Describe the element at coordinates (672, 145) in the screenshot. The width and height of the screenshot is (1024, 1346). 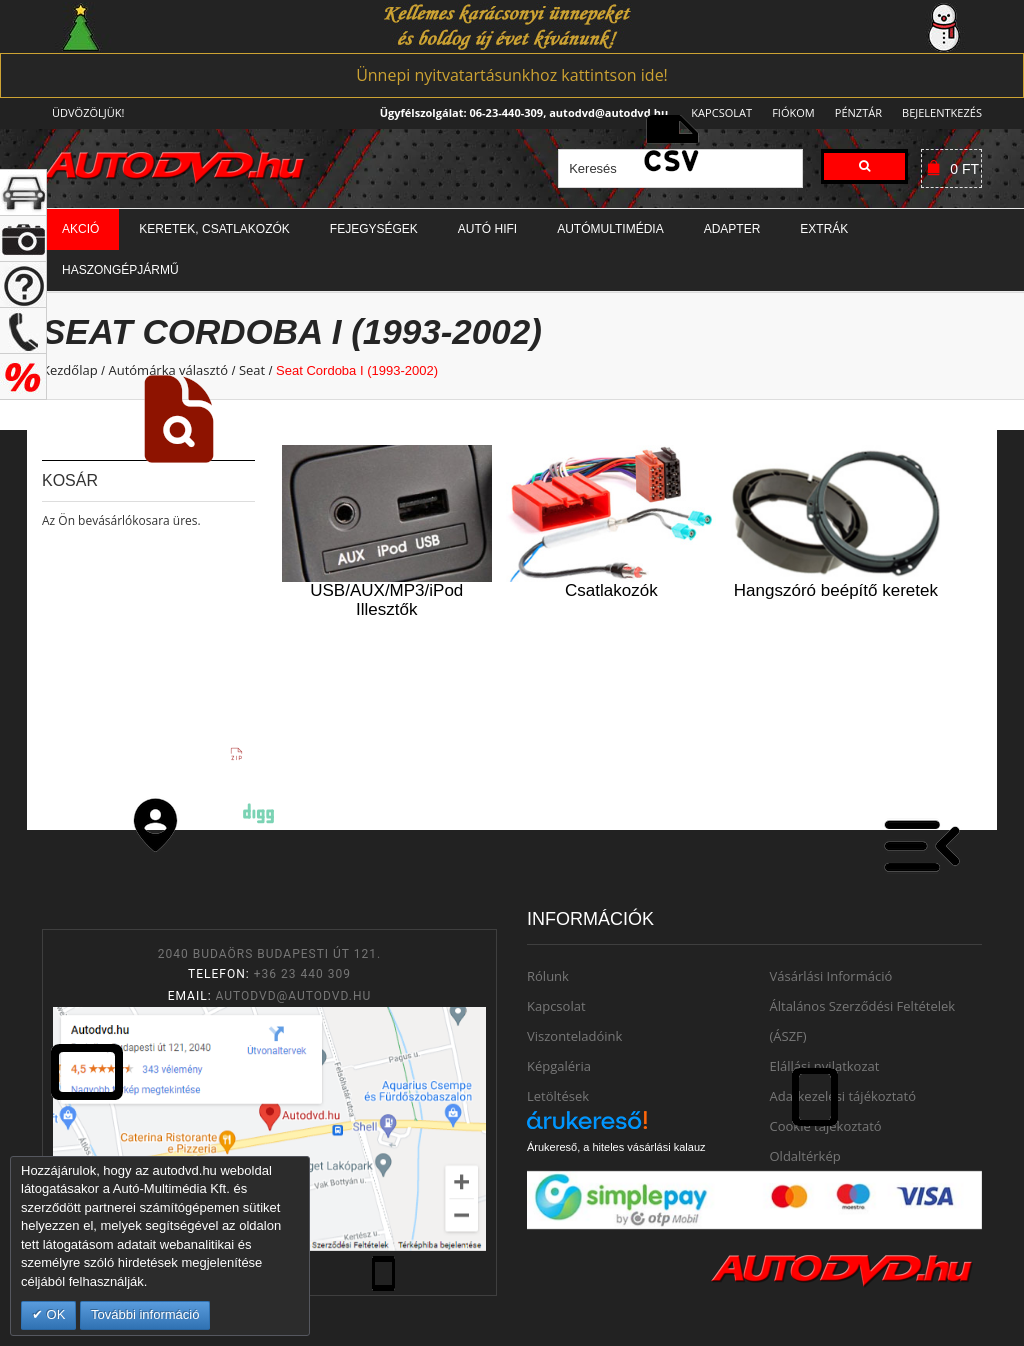
I see `open or view a CSV file` at that location.